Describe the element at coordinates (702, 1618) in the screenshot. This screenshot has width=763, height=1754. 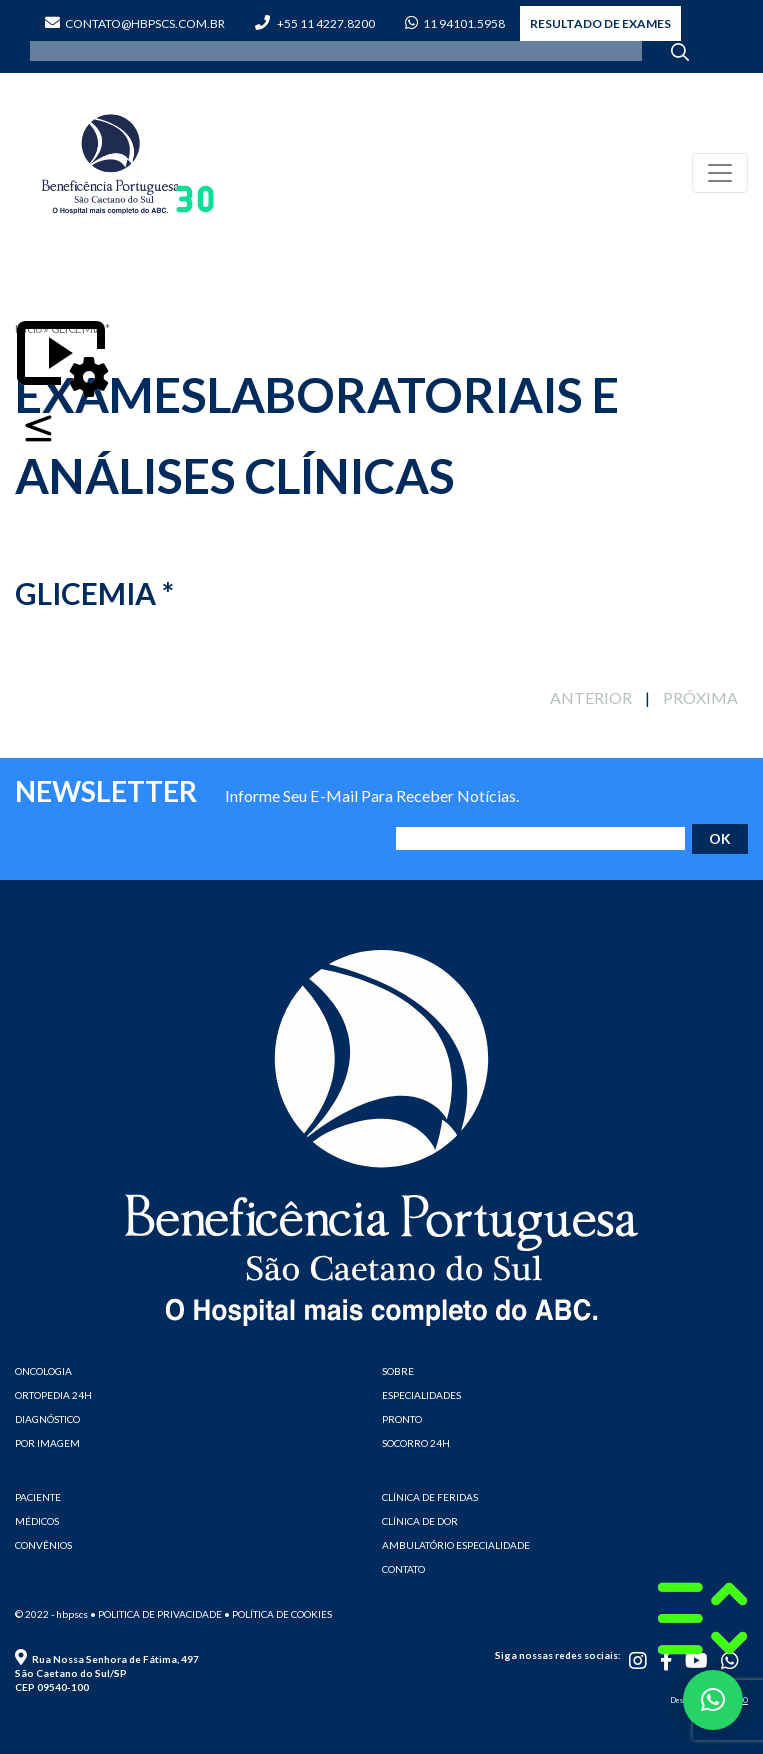
I see `sort list items ascending or descending` at that location.